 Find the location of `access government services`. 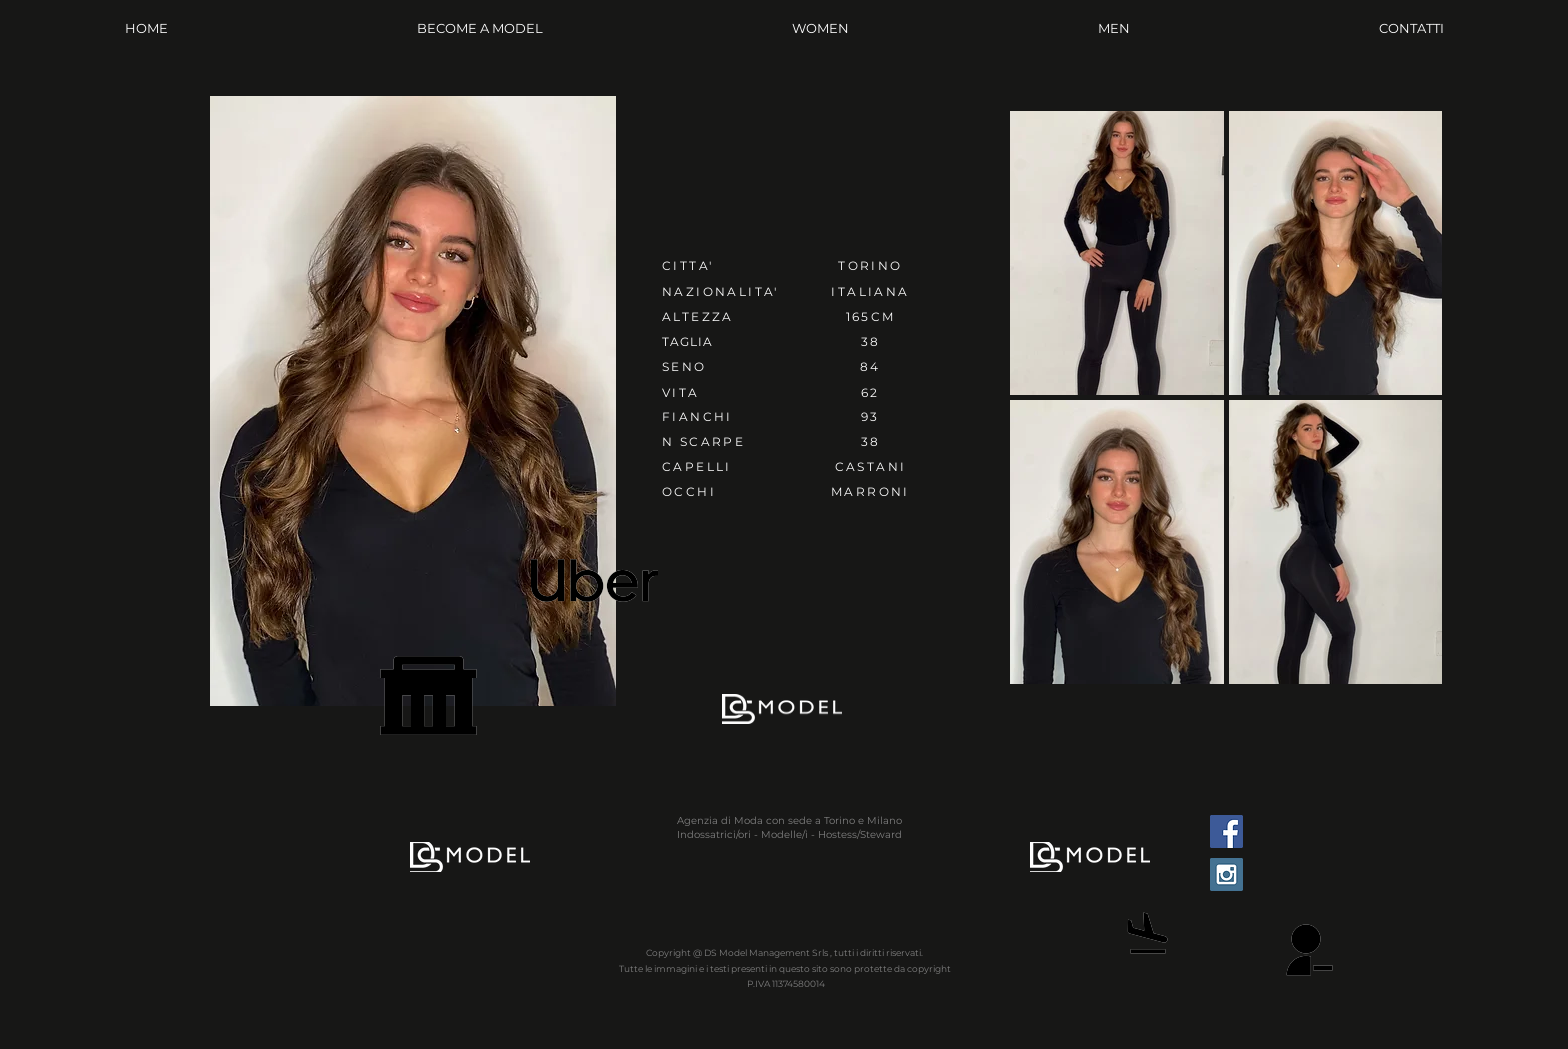

access government services is located at coordinates (428, 695).